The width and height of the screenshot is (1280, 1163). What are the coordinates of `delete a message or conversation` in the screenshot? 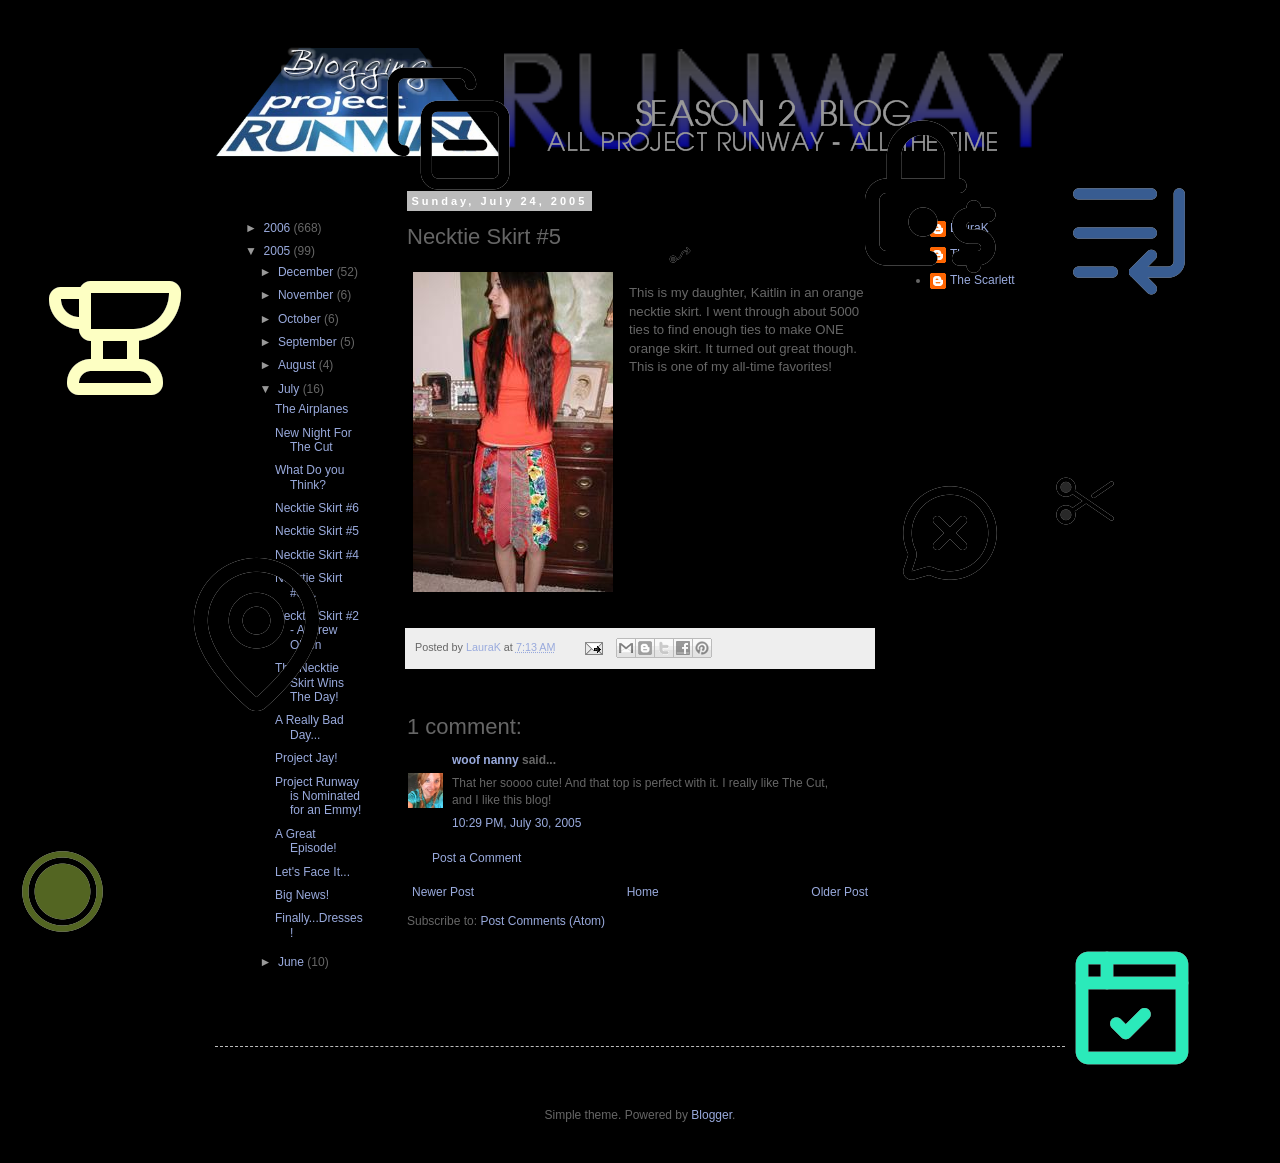 It's located at (950, 533).